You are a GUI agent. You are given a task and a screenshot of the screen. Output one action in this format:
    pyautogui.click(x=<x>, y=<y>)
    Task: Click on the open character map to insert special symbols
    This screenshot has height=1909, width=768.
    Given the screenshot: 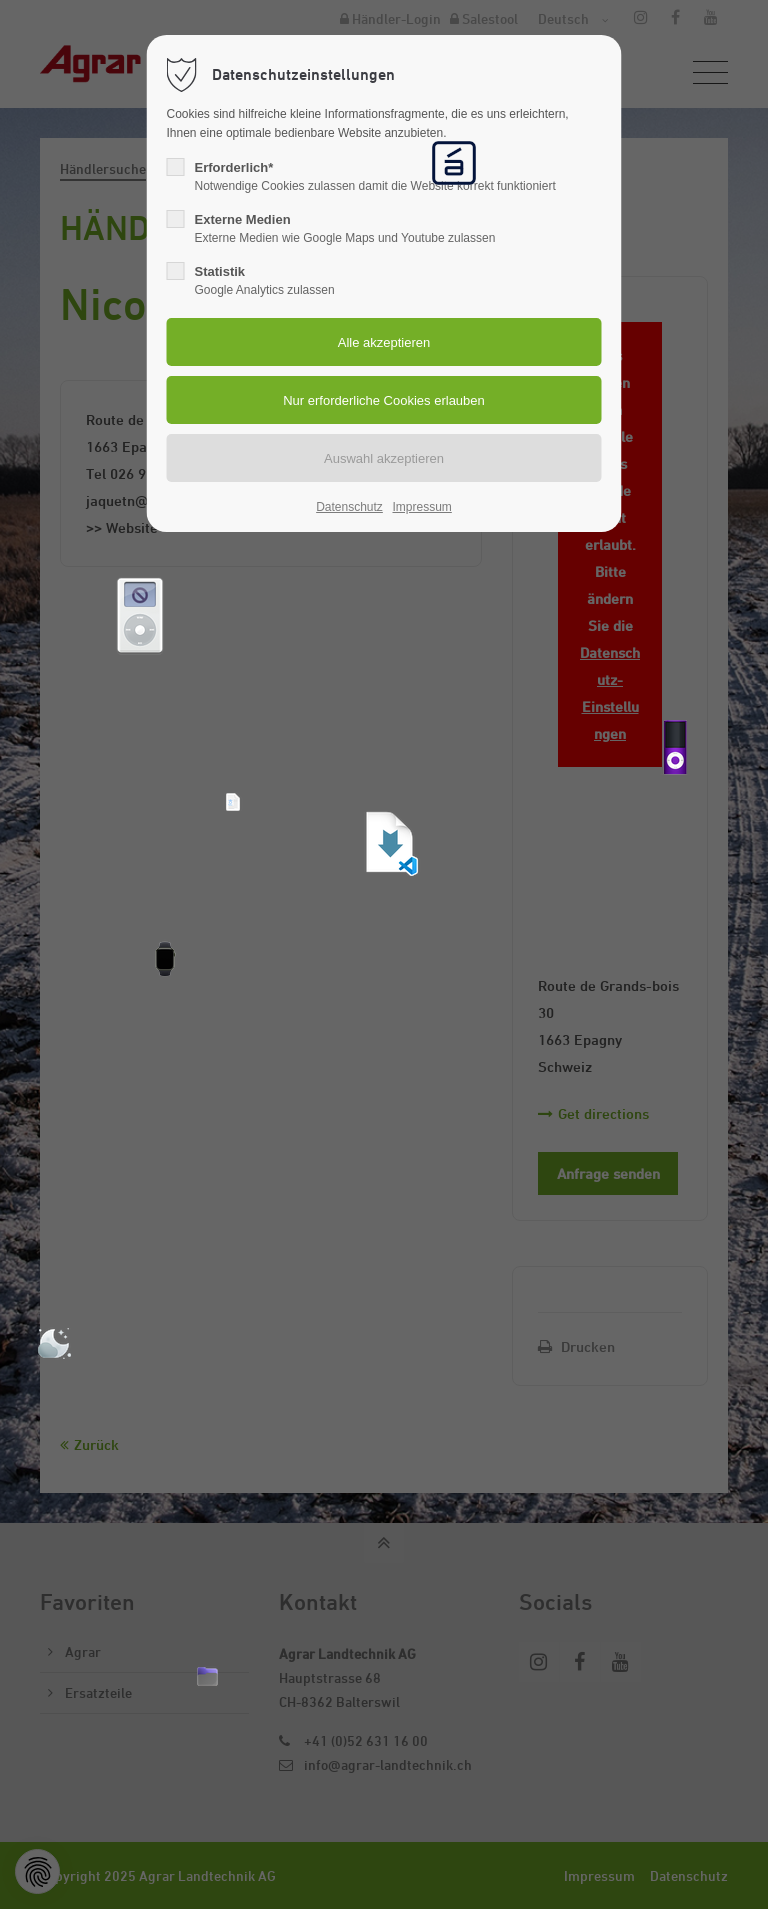 What is the action you would take?
    pyautogui.click(x=454, y=163)
    